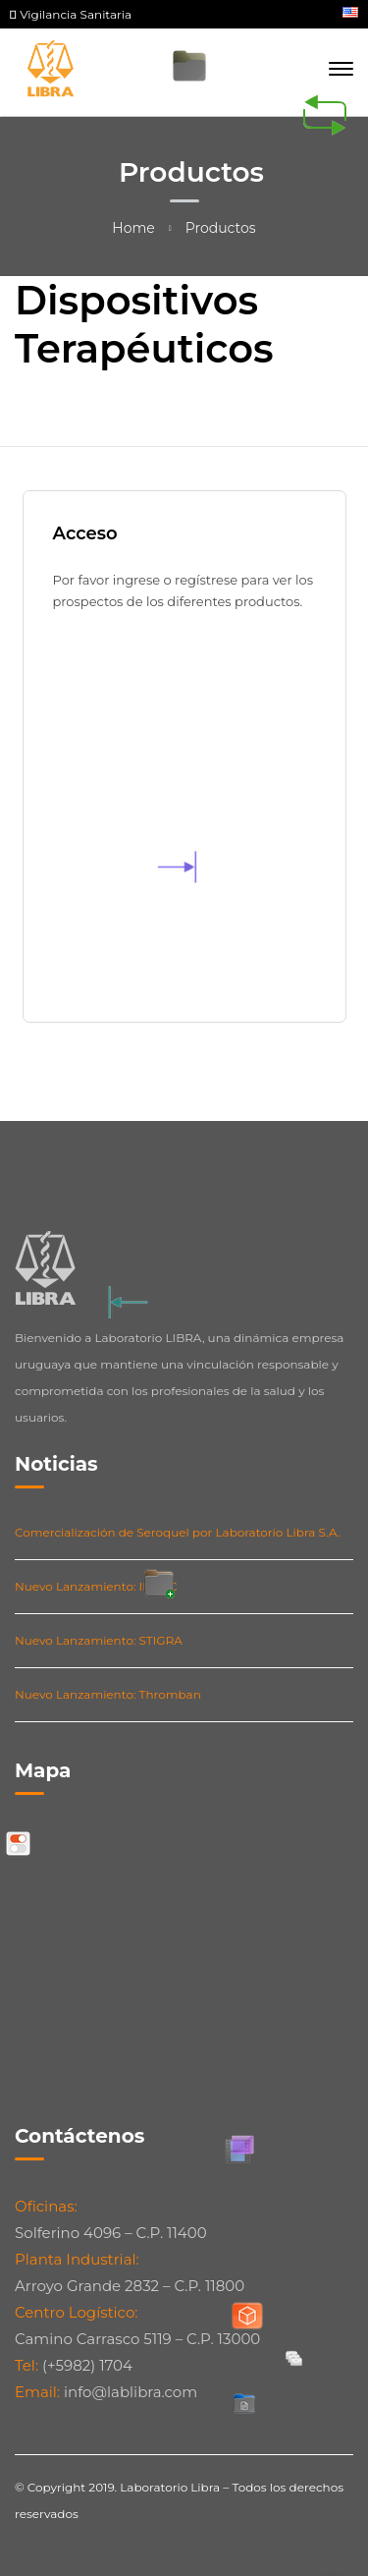  I want to click on go to the first item in a list or sequence, so click(128, 1302).